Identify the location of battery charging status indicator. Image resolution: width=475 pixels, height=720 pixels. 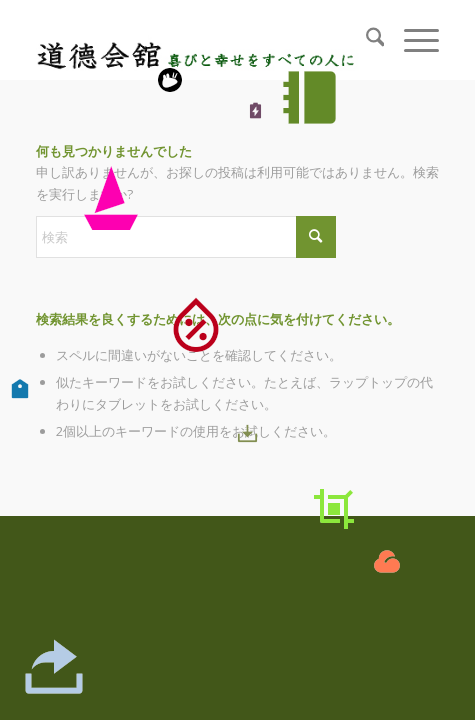
(255, 110).